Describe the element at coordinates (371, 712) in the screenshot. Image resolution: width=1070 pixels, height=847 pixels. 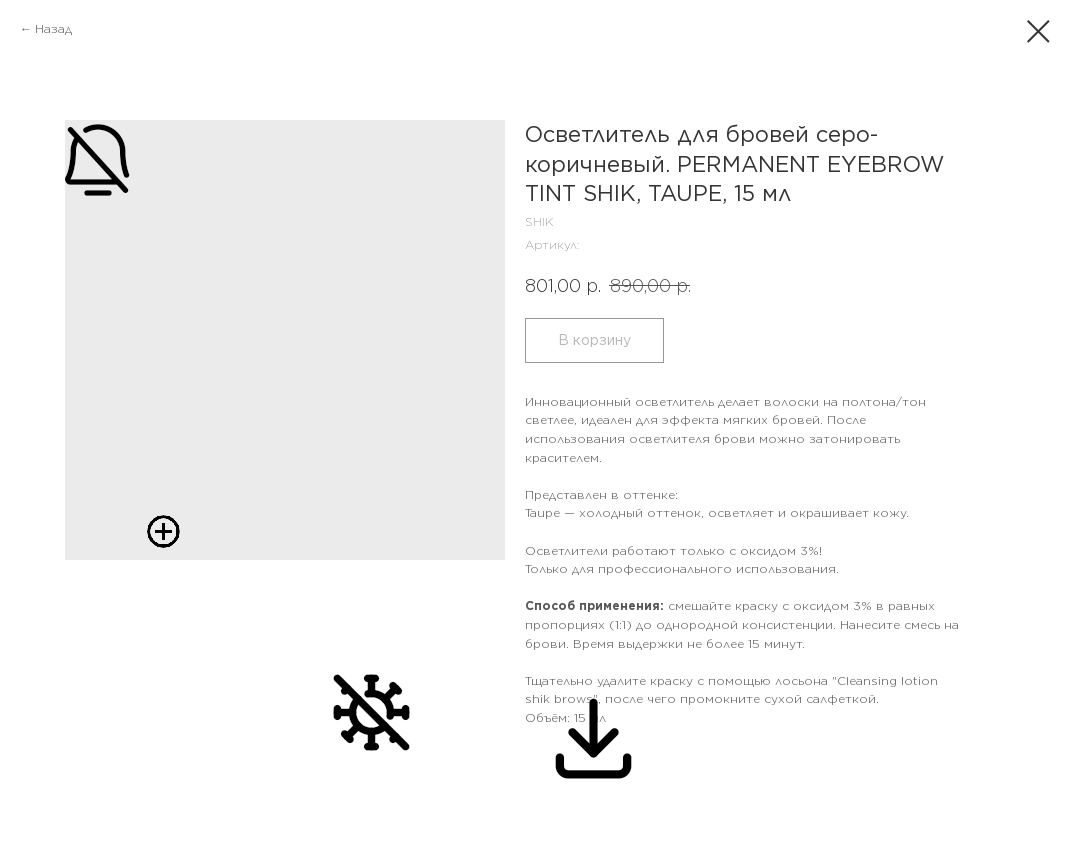
I see `virus protection enabled or threat neutralized` at that location.